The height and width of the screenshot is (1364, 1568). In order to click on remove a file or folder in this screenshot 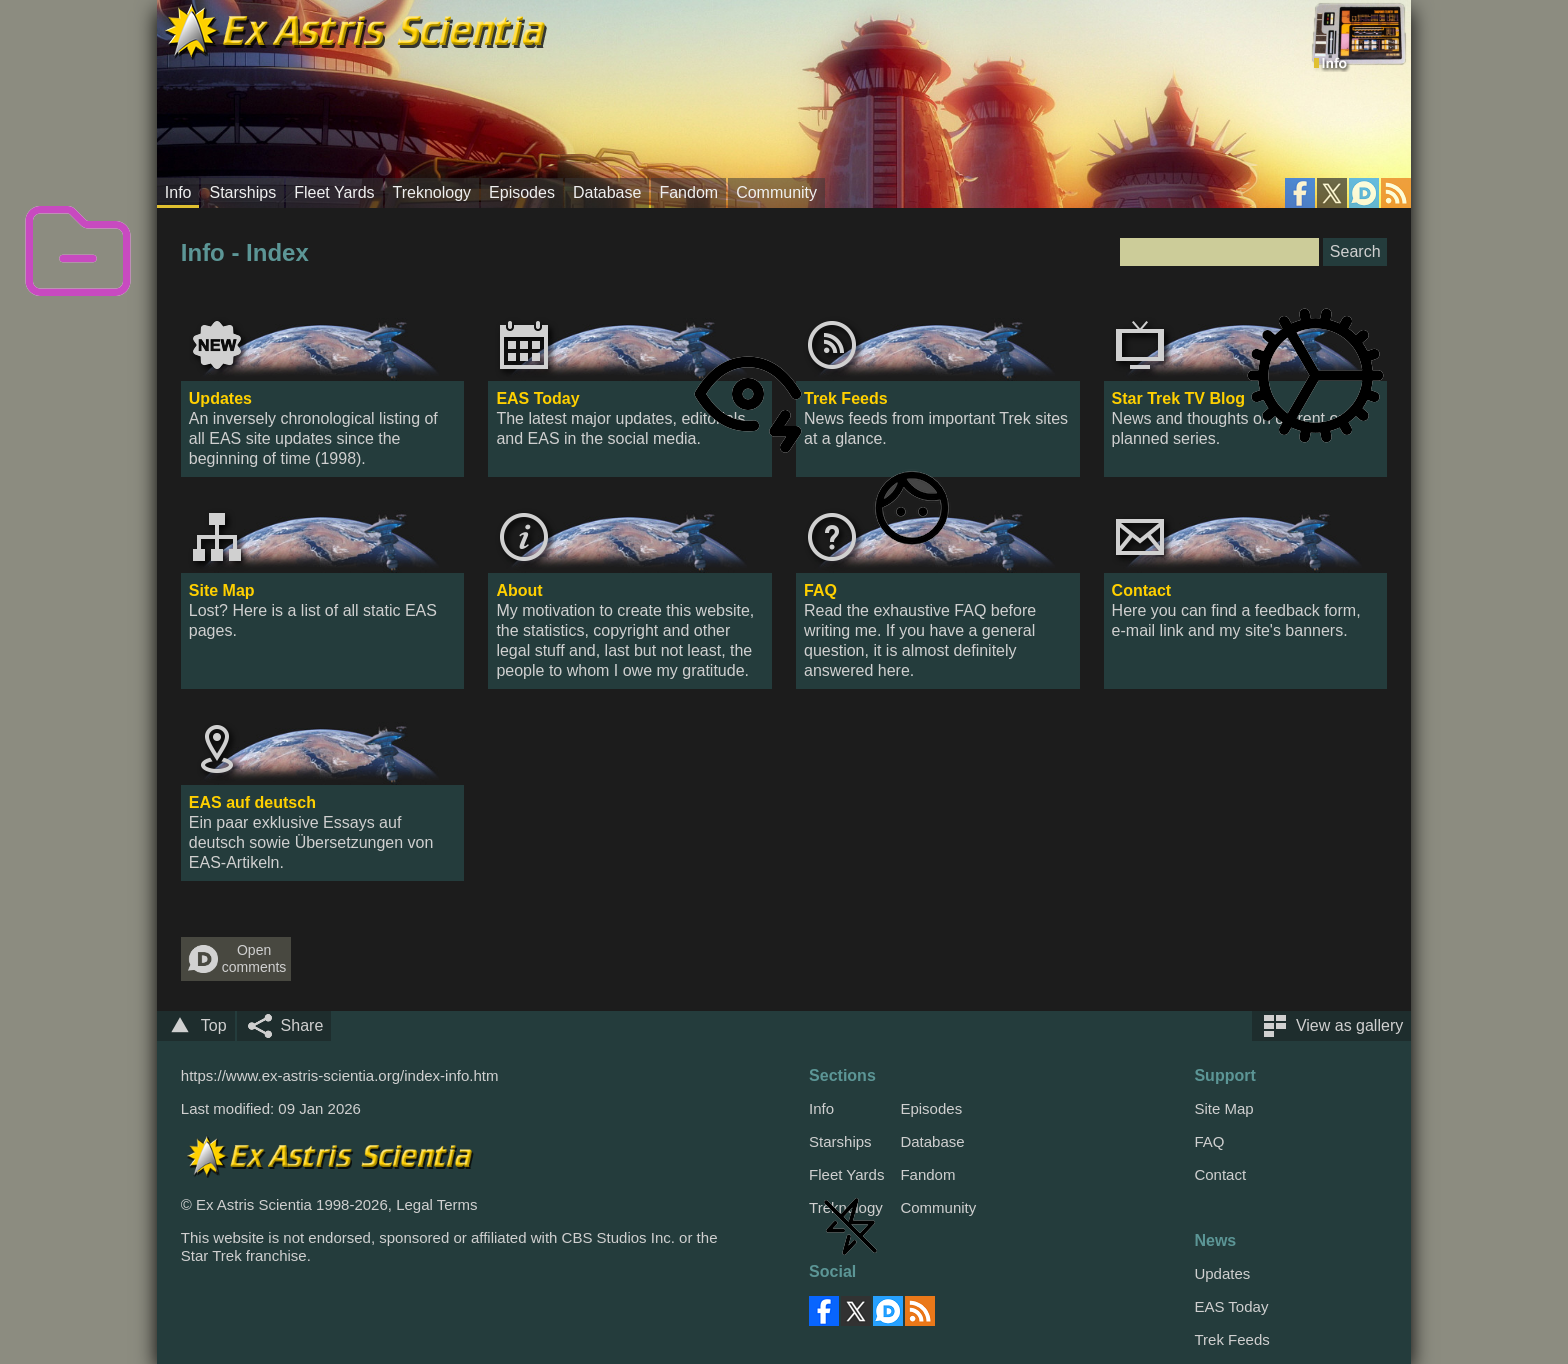, I will do `click(78, 251)`.